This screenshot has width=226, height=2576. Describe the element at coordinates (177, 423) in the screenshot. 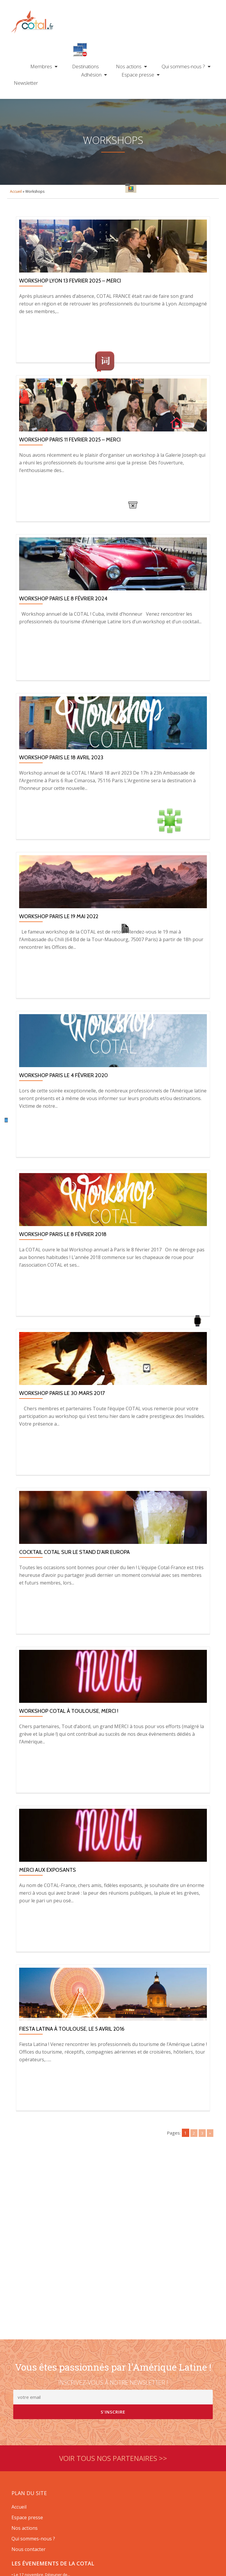

I see `access home sharing preferences` at that location.